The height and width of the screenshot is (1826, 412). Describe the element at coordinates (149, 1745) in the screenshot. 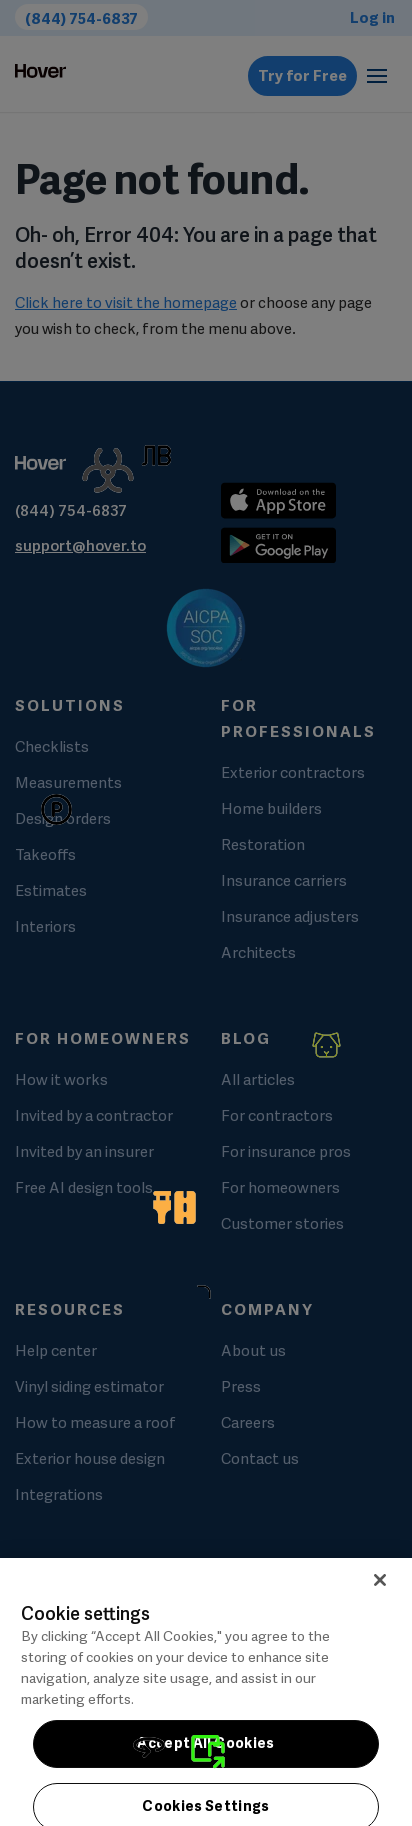

I see `rotate to view 360-degree content` at that location.